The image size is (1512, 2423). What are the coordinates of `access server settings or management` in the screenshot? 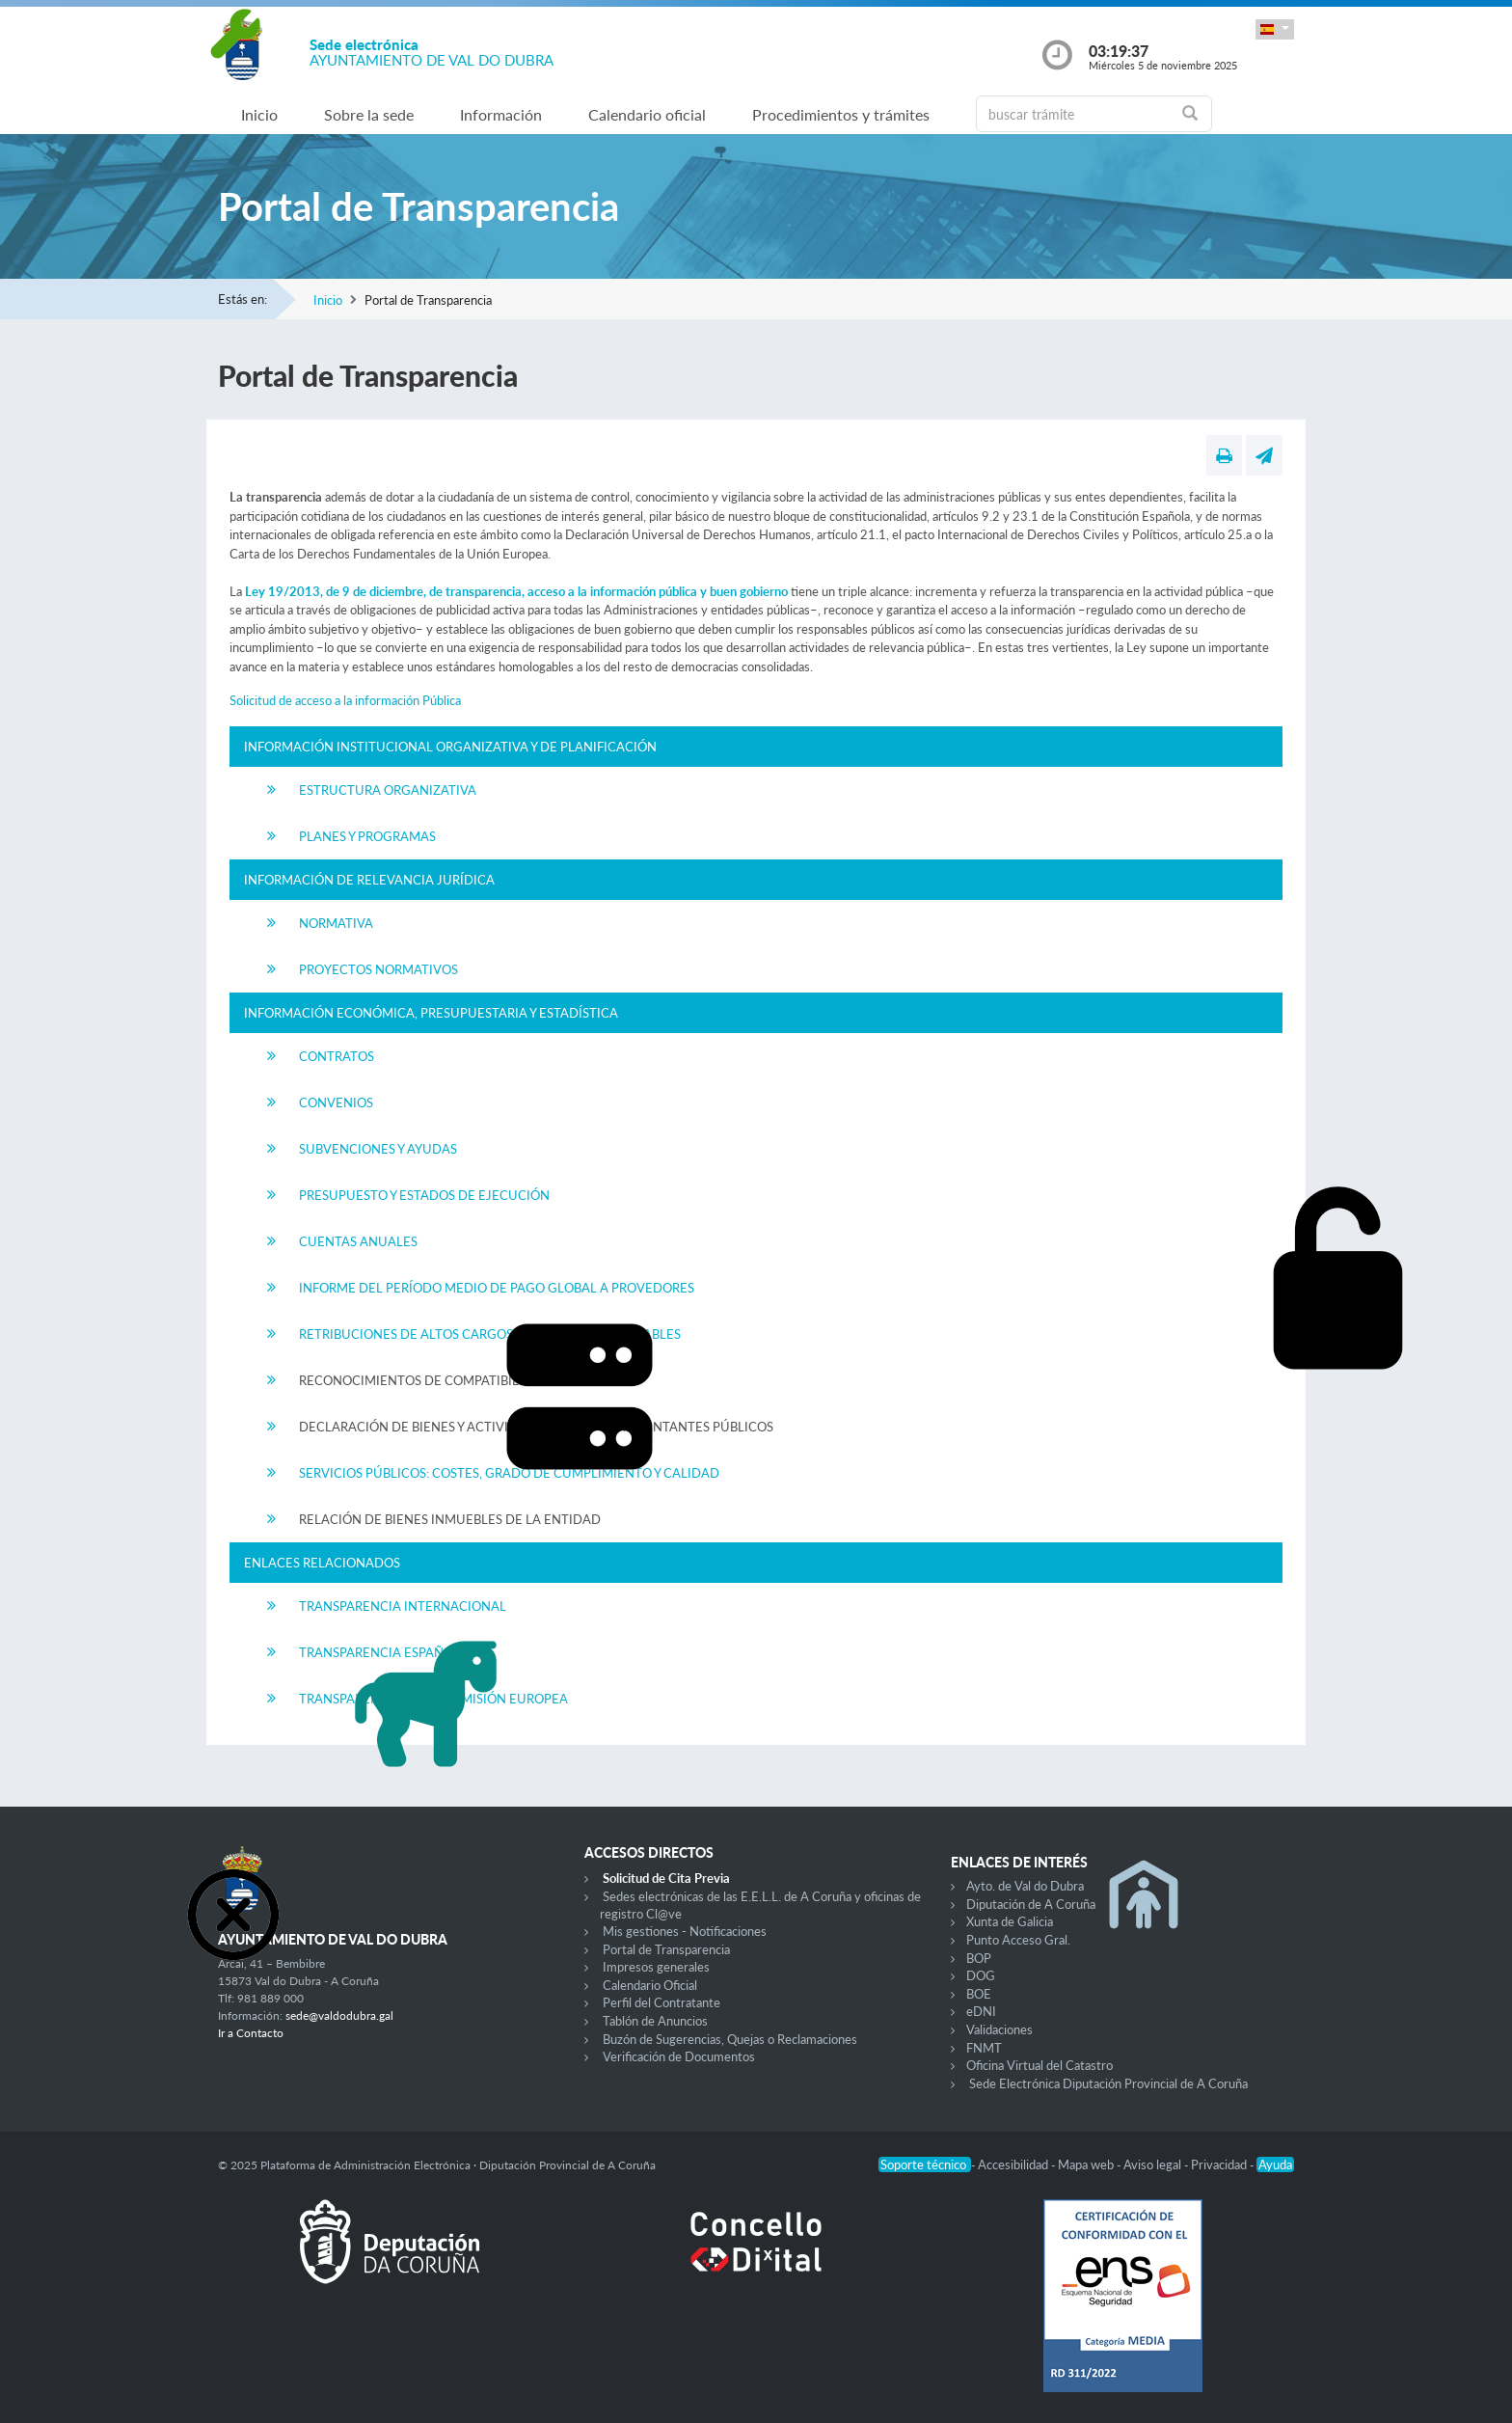 It's located at (580, 1397).